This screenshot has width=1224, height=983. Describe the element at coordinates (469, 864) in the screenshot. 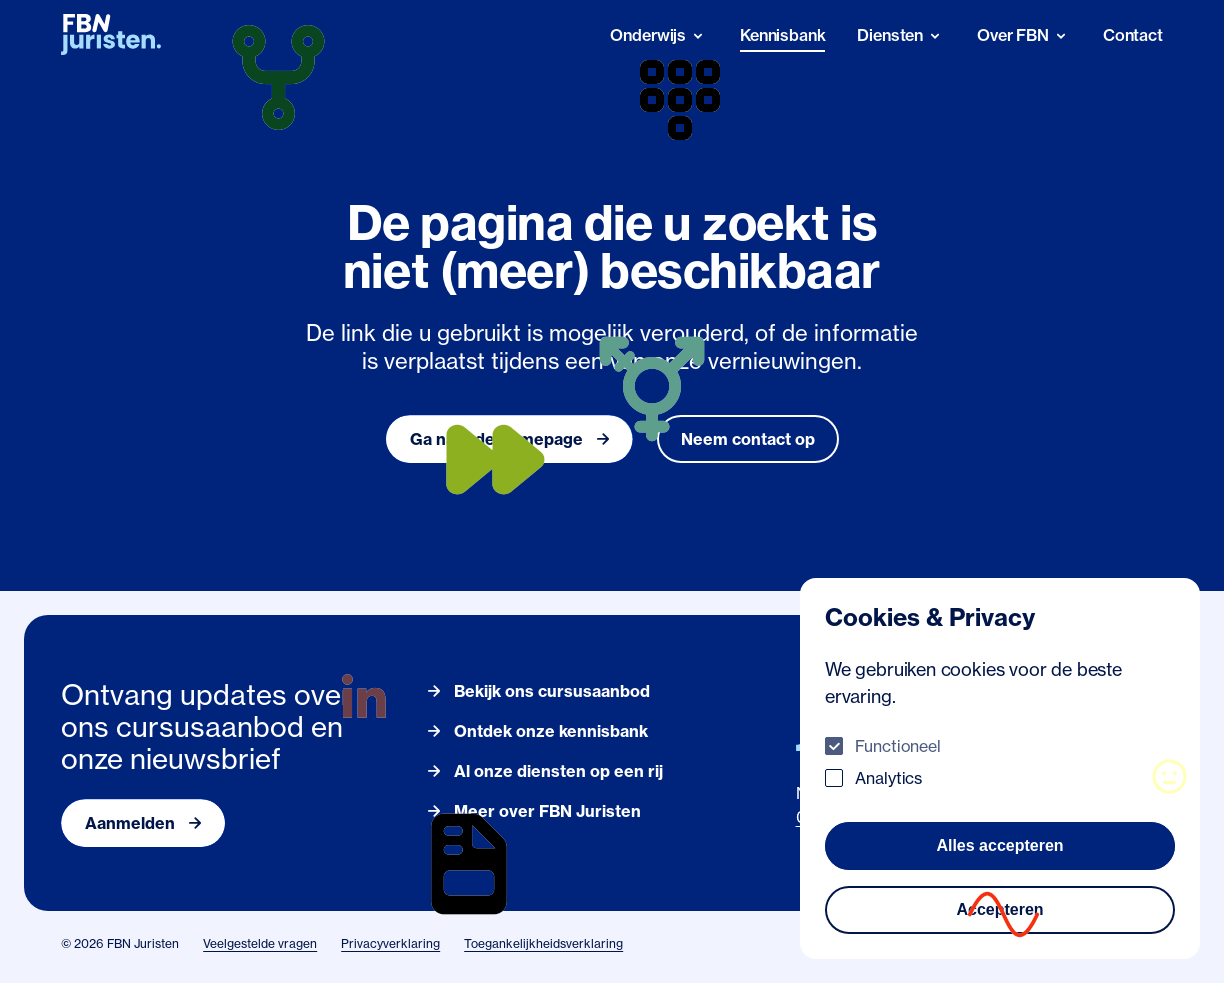

I see `view invoice or billing document` at that location.